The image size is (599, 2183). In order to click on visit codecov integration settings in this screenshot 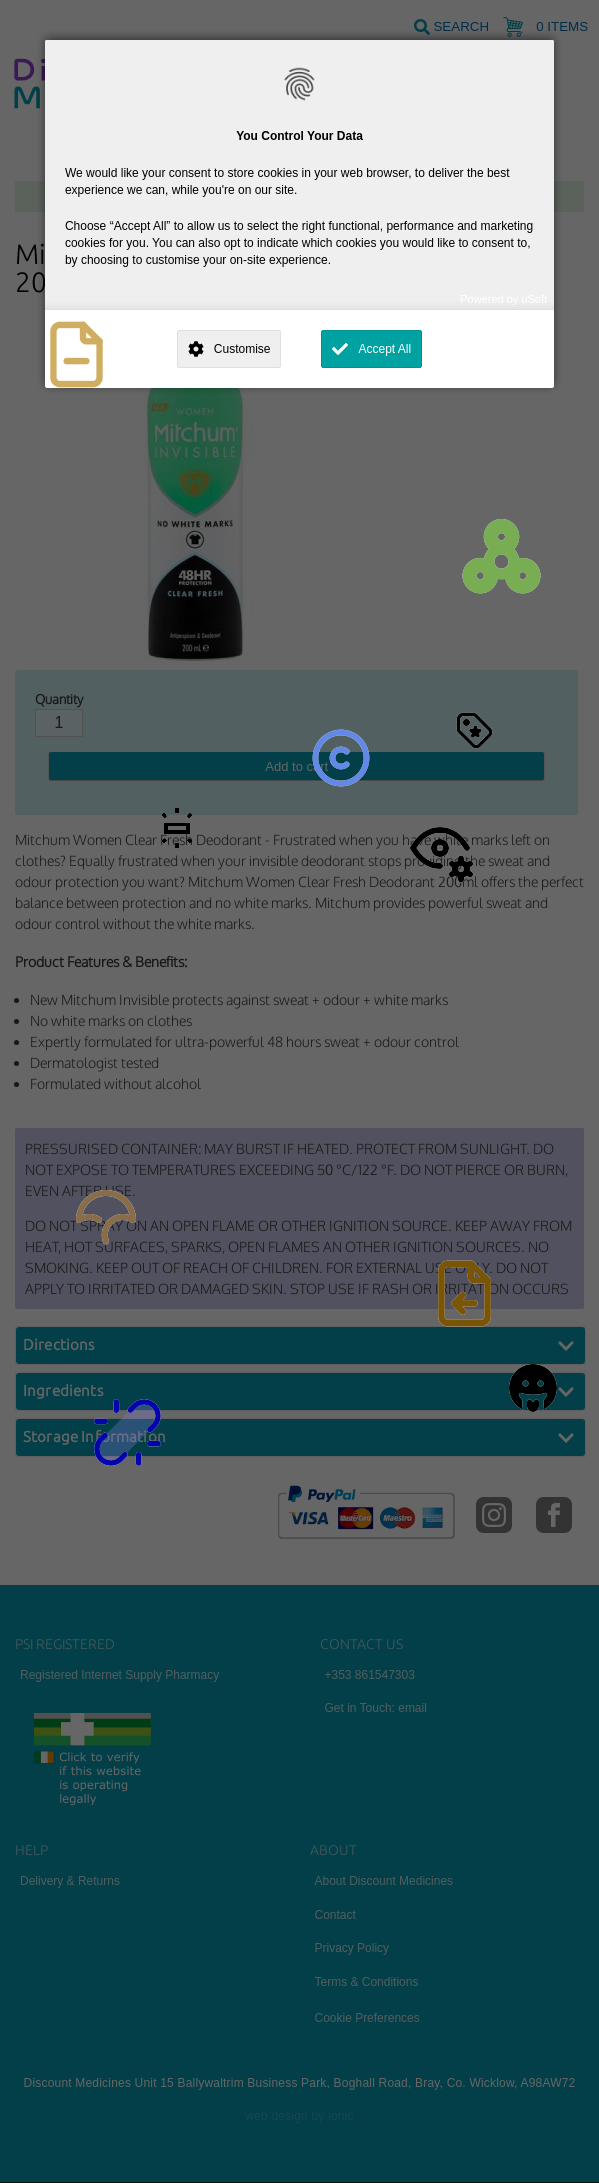, I will do `click(106, 1217)`.